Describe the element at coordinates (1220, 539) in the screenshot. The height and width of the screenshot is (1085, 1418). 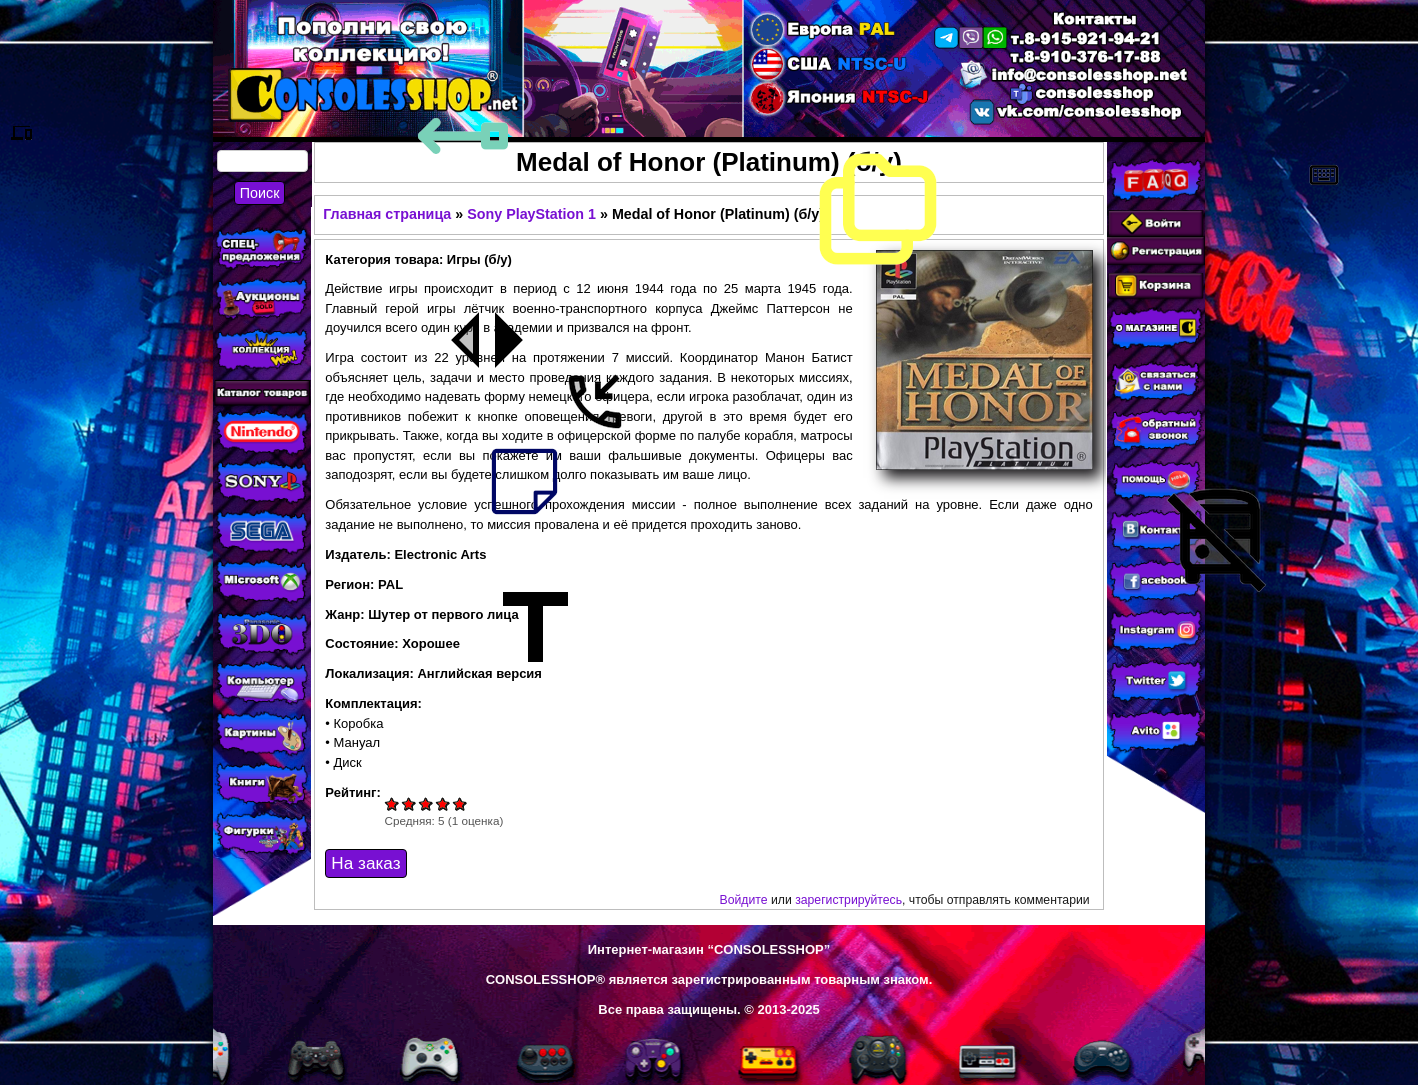
I see `indicates transfers are not available at this stop` at that location.